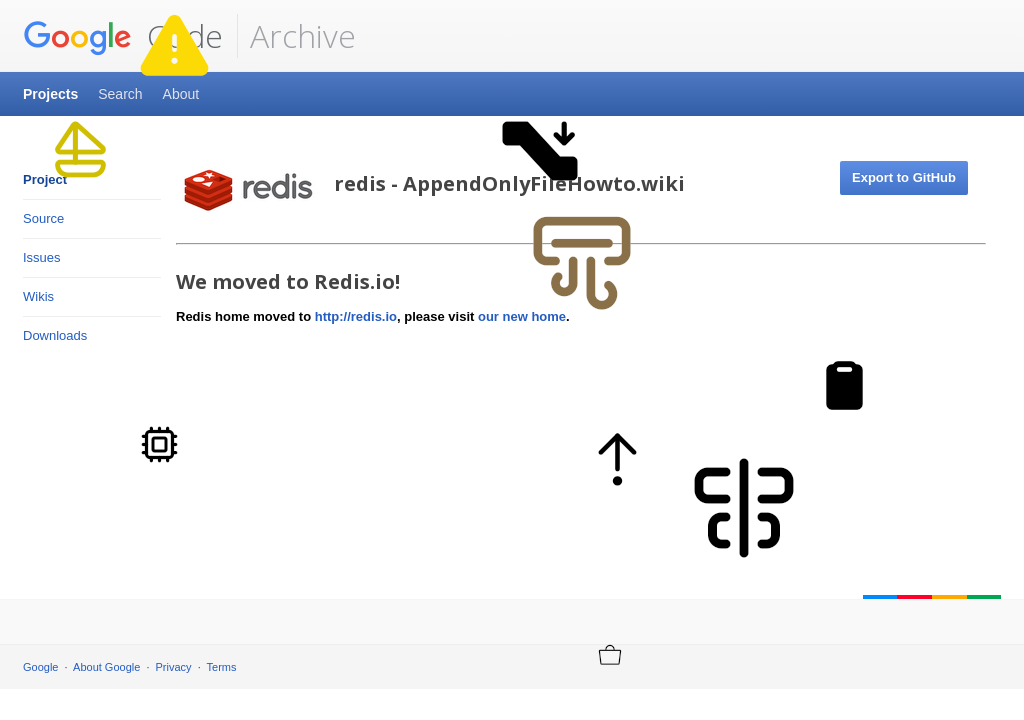  I want to click on align objects to vertical center, so click(744, 508).